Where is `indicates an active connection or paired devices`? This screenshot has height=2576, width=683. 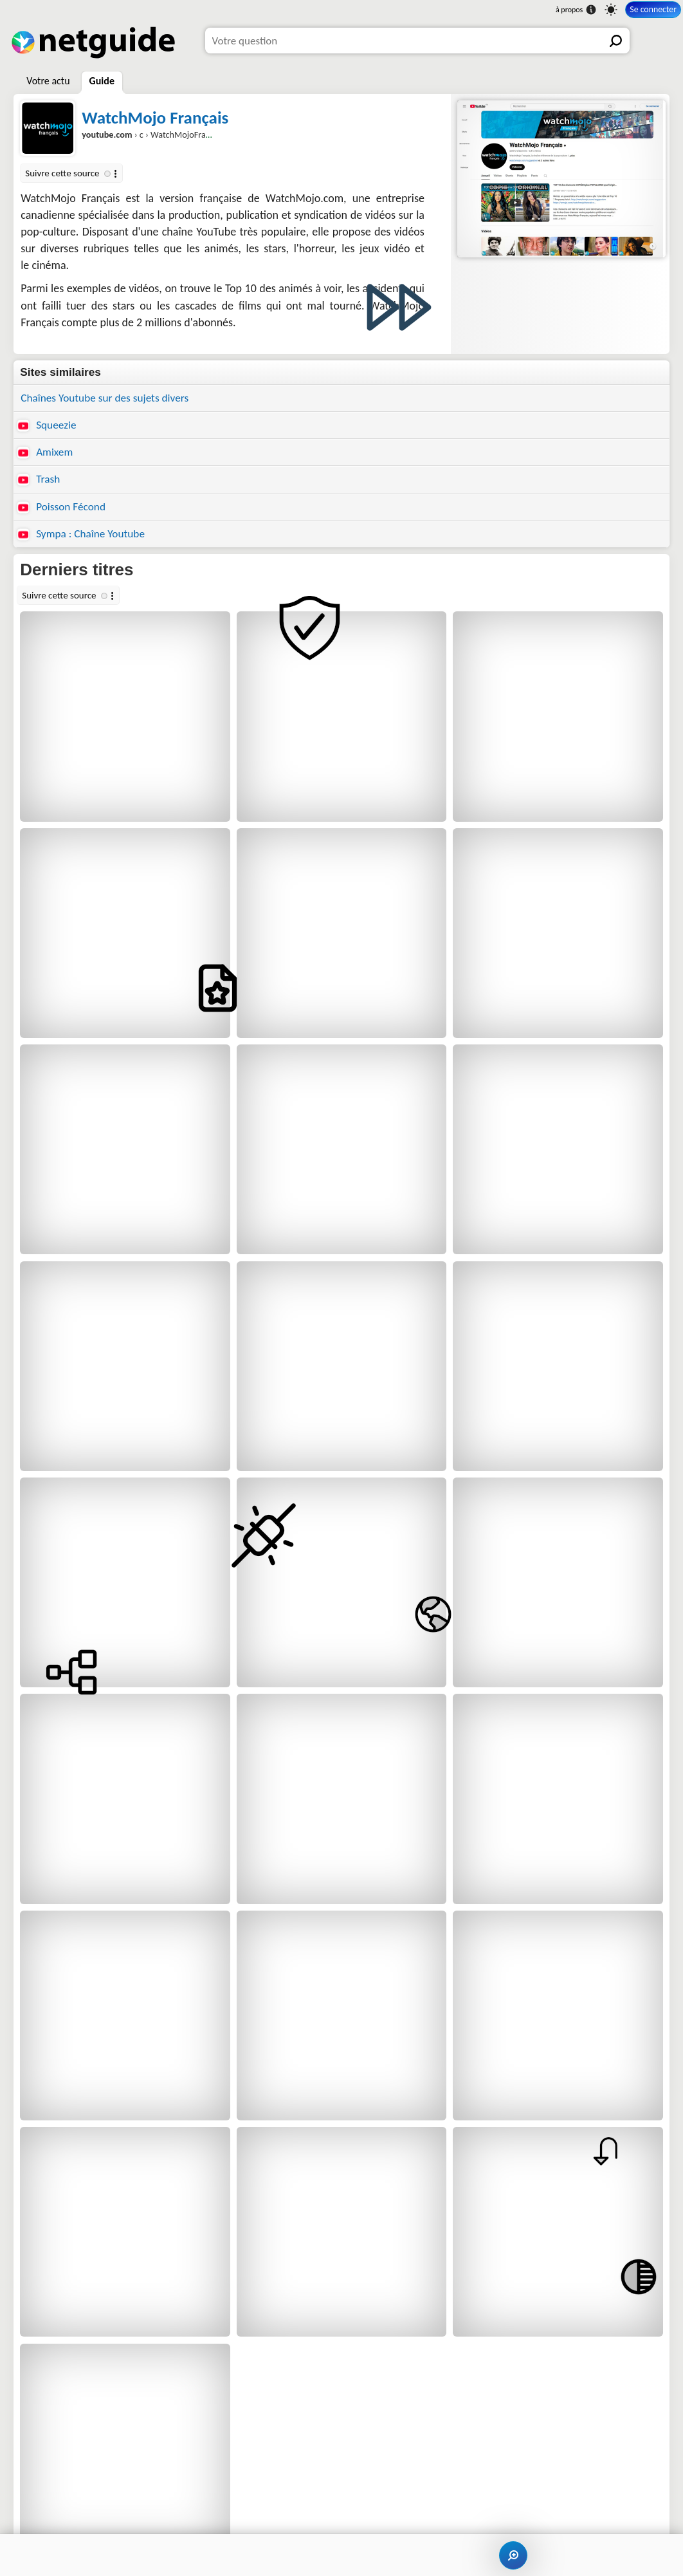 indicates an active connection or paired devices is located at coordinates (264, 1535).